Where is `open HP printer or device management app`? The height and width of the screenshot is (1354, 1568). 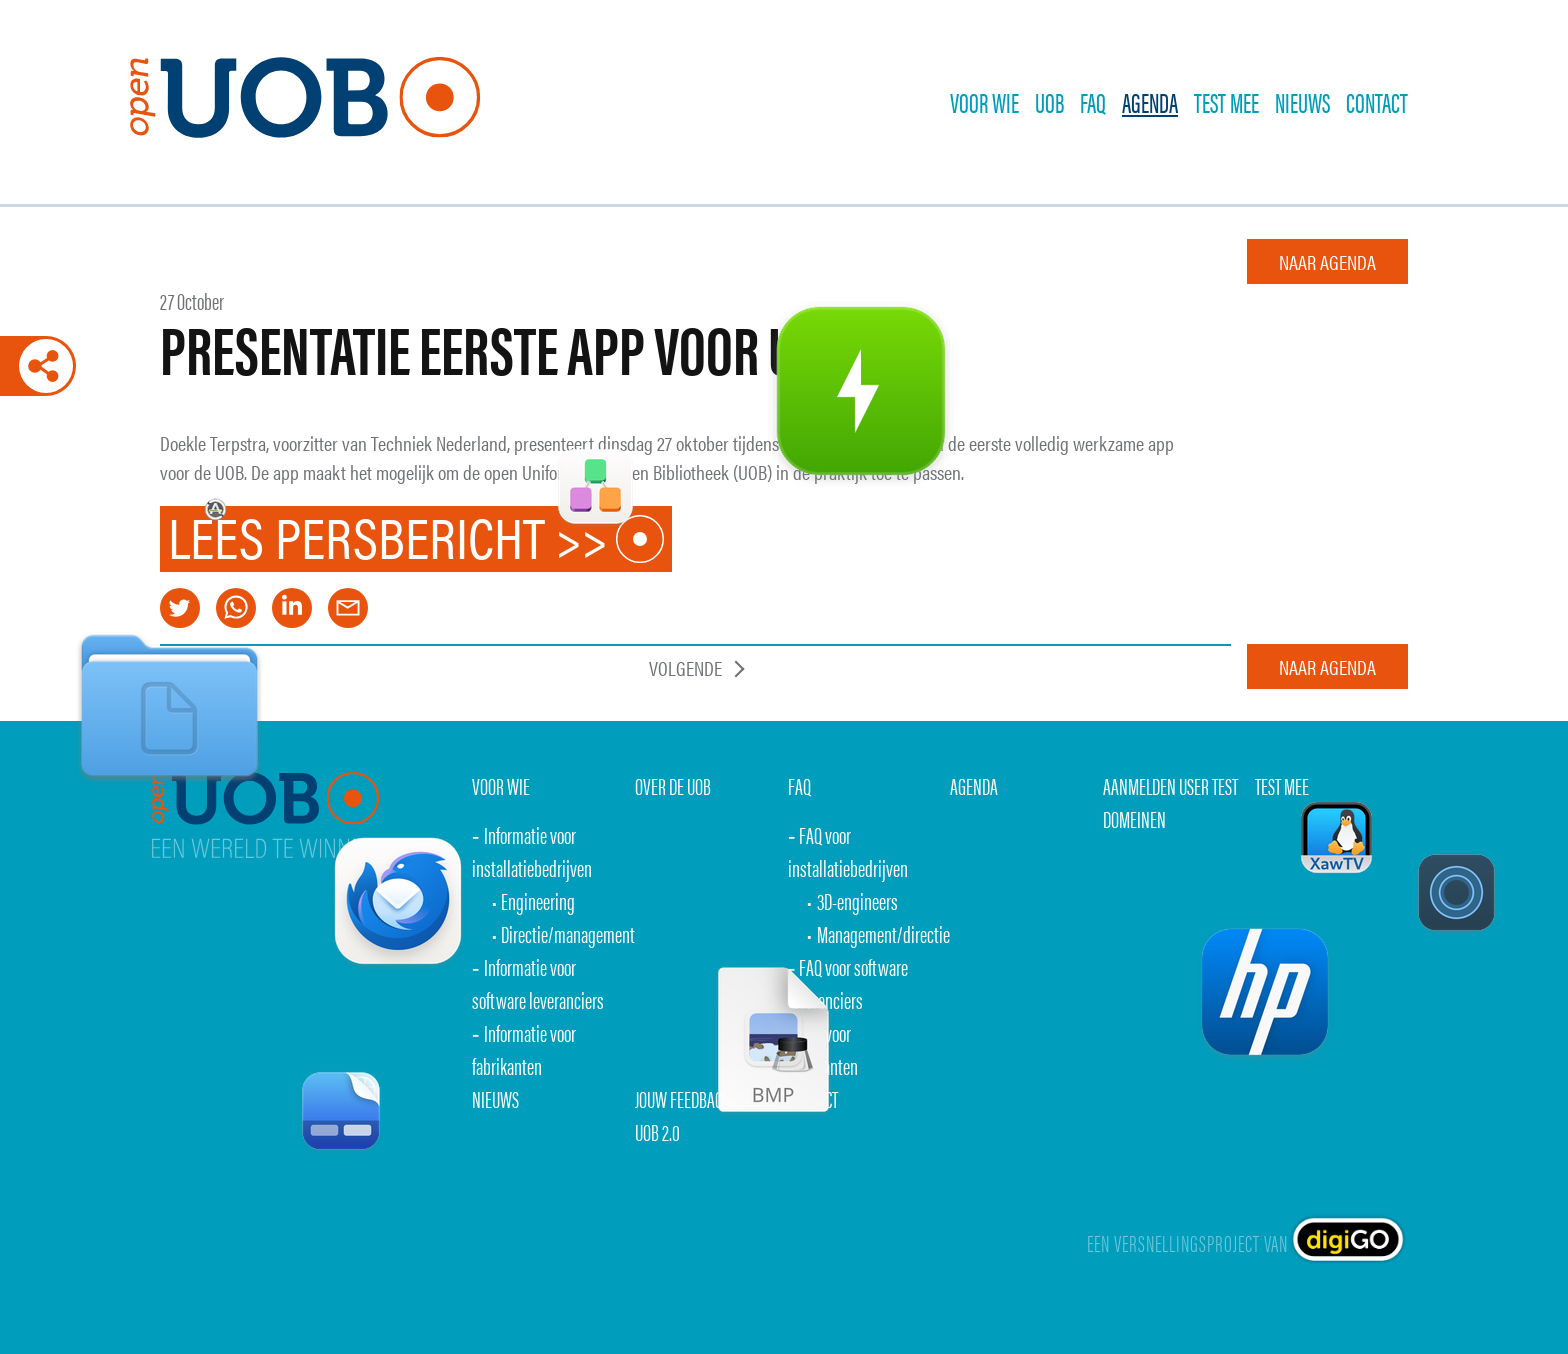 open HP printer or device management app is located at coordinates (1265, 992).